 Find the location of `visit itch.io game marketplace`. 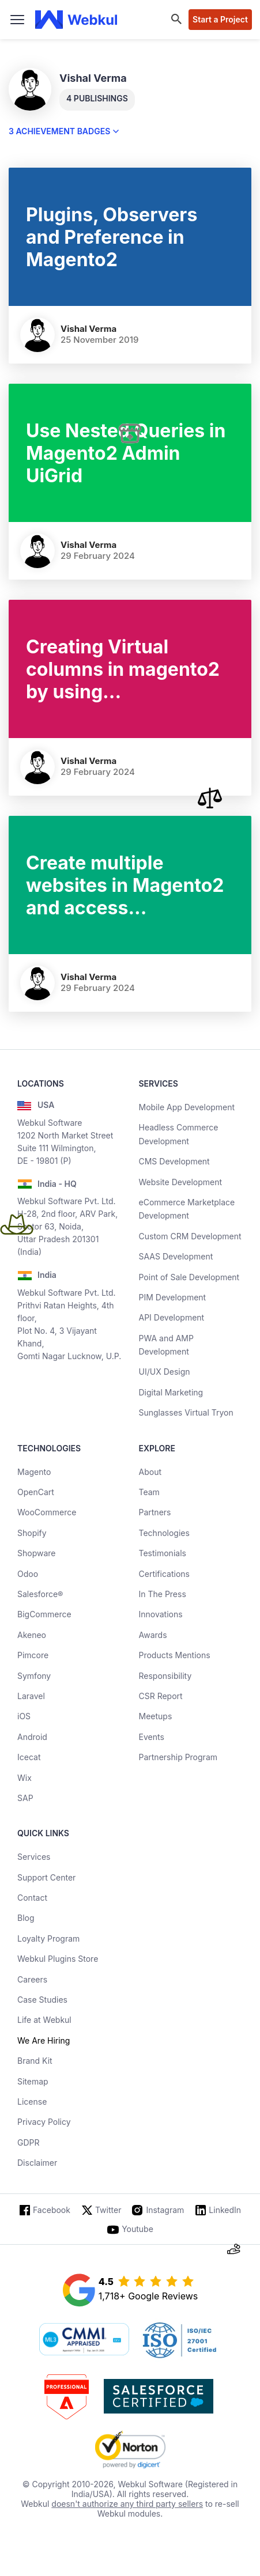

visit itch.io game marketplace is located at coordinates (130, 433).